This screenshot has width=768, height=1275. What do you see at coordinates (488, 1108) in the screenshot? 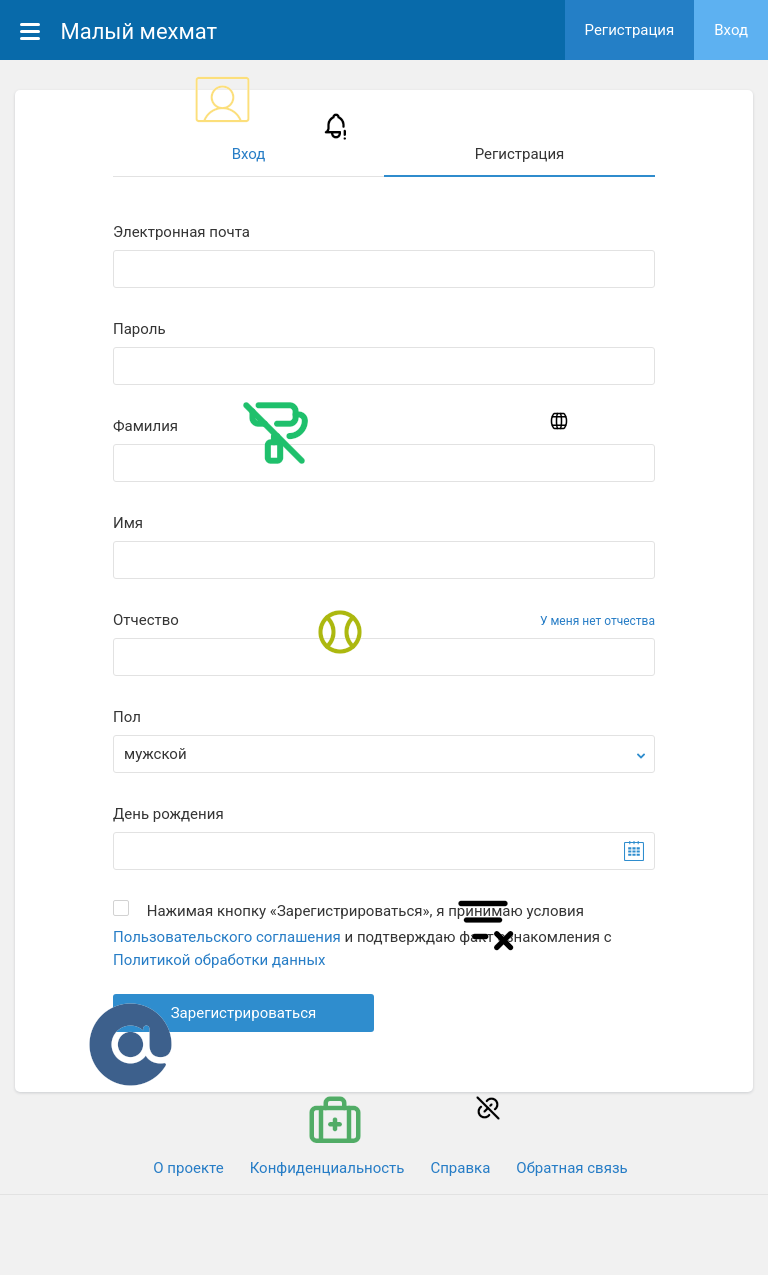
I see `unlink or disconnect a linked item` at bounding box center [488, 1108].